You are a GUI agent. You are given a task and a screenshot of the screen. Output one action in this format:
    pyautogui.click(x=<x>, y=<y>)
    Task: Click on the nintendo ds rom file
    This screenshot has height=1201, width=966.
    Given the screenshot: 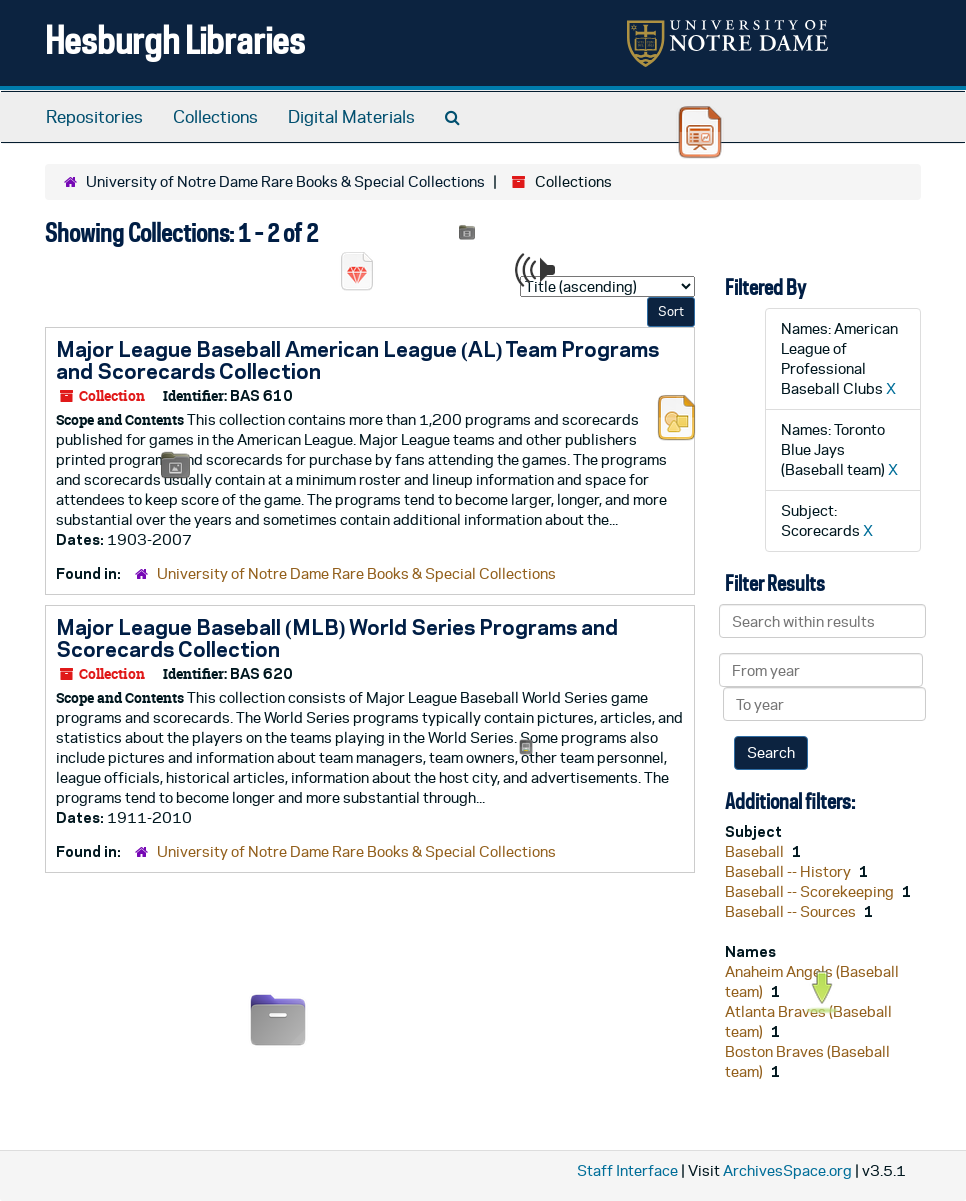 What is the action you would take?
    pyautogui.click(x=526, y=747)
    